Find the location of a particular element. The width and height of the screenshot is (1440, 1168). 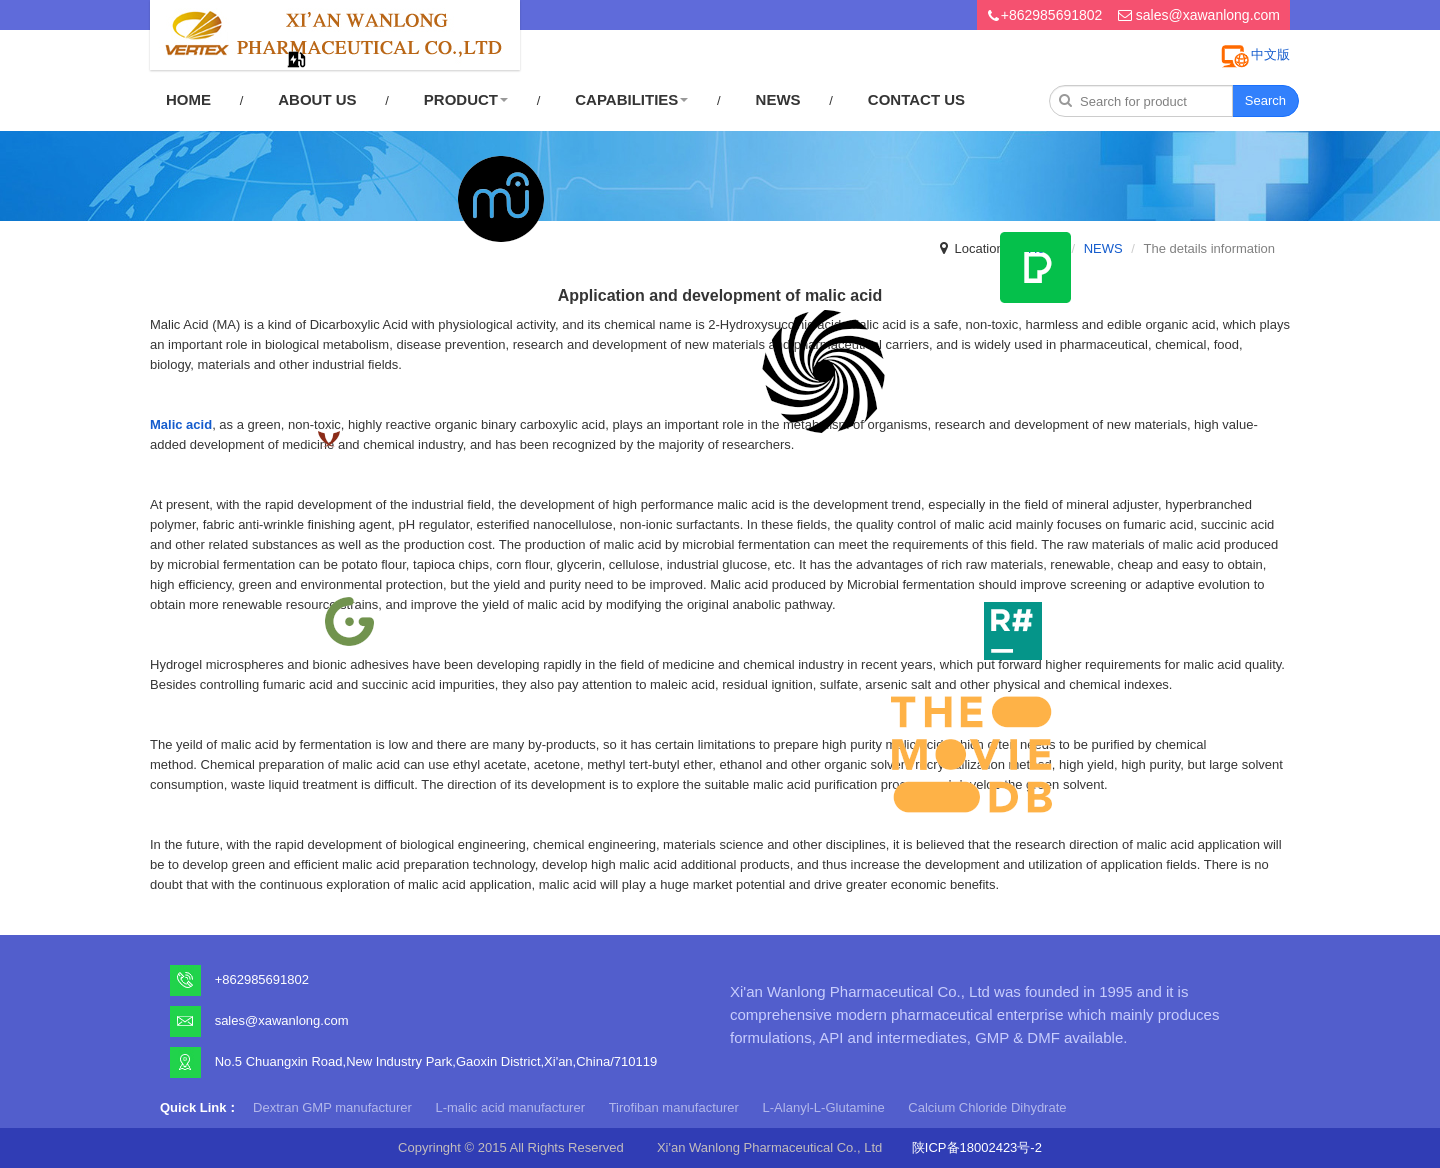

JetBrains ReSharper application logo is located at coordinates (1013, 631).